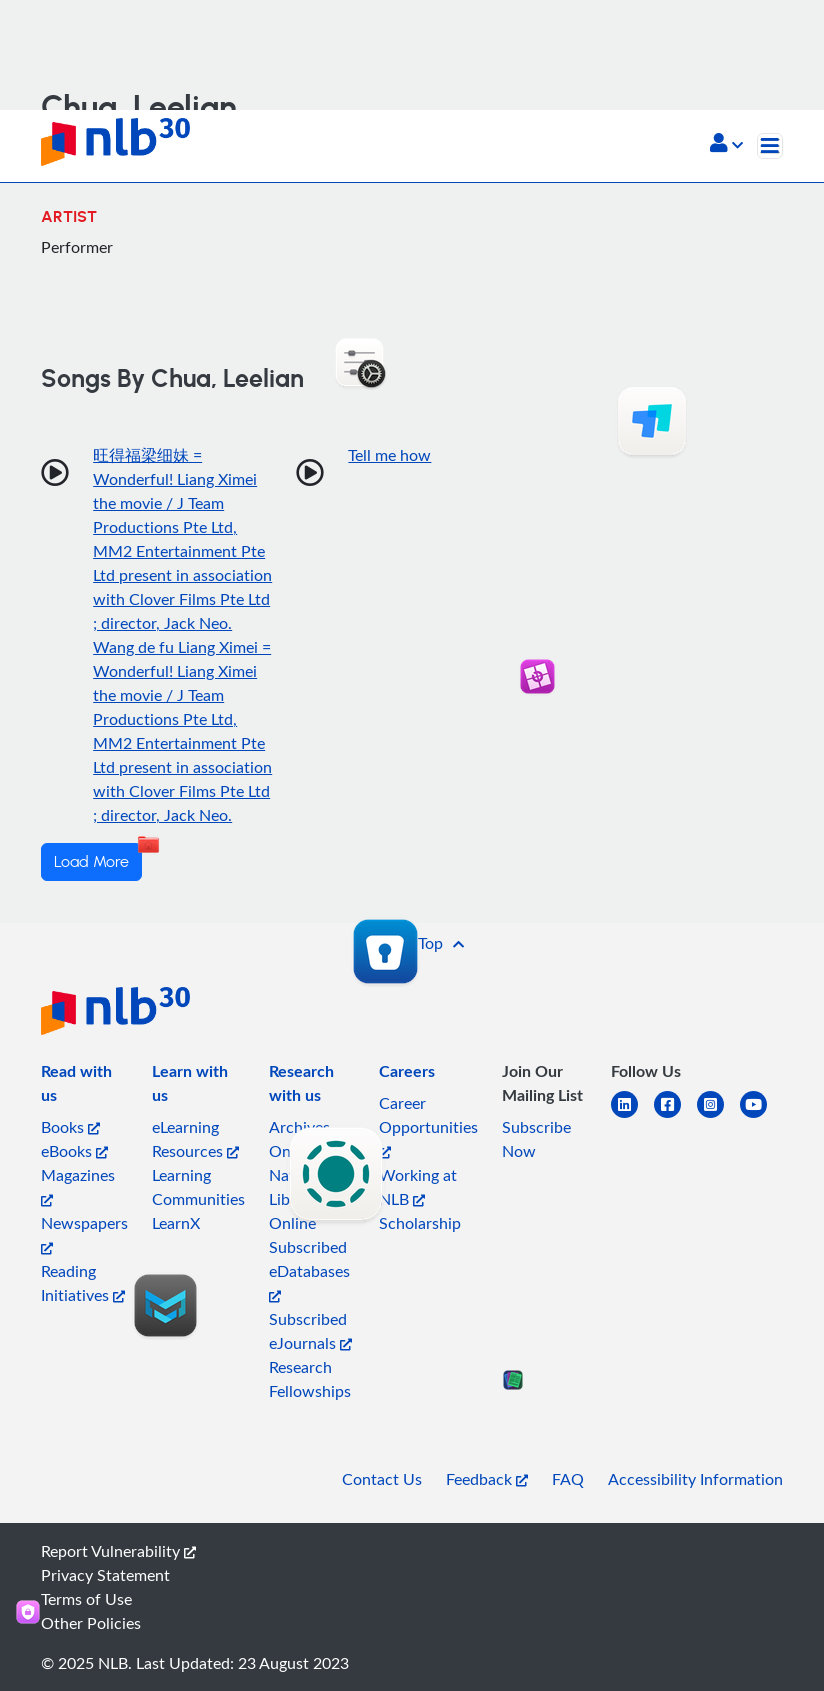 The width and height of the screenshot is (824, 1691). Describe the element at coordinates (336, 1174) in the screenshot. I see `open LocalSend app for local file sharing` at that location.